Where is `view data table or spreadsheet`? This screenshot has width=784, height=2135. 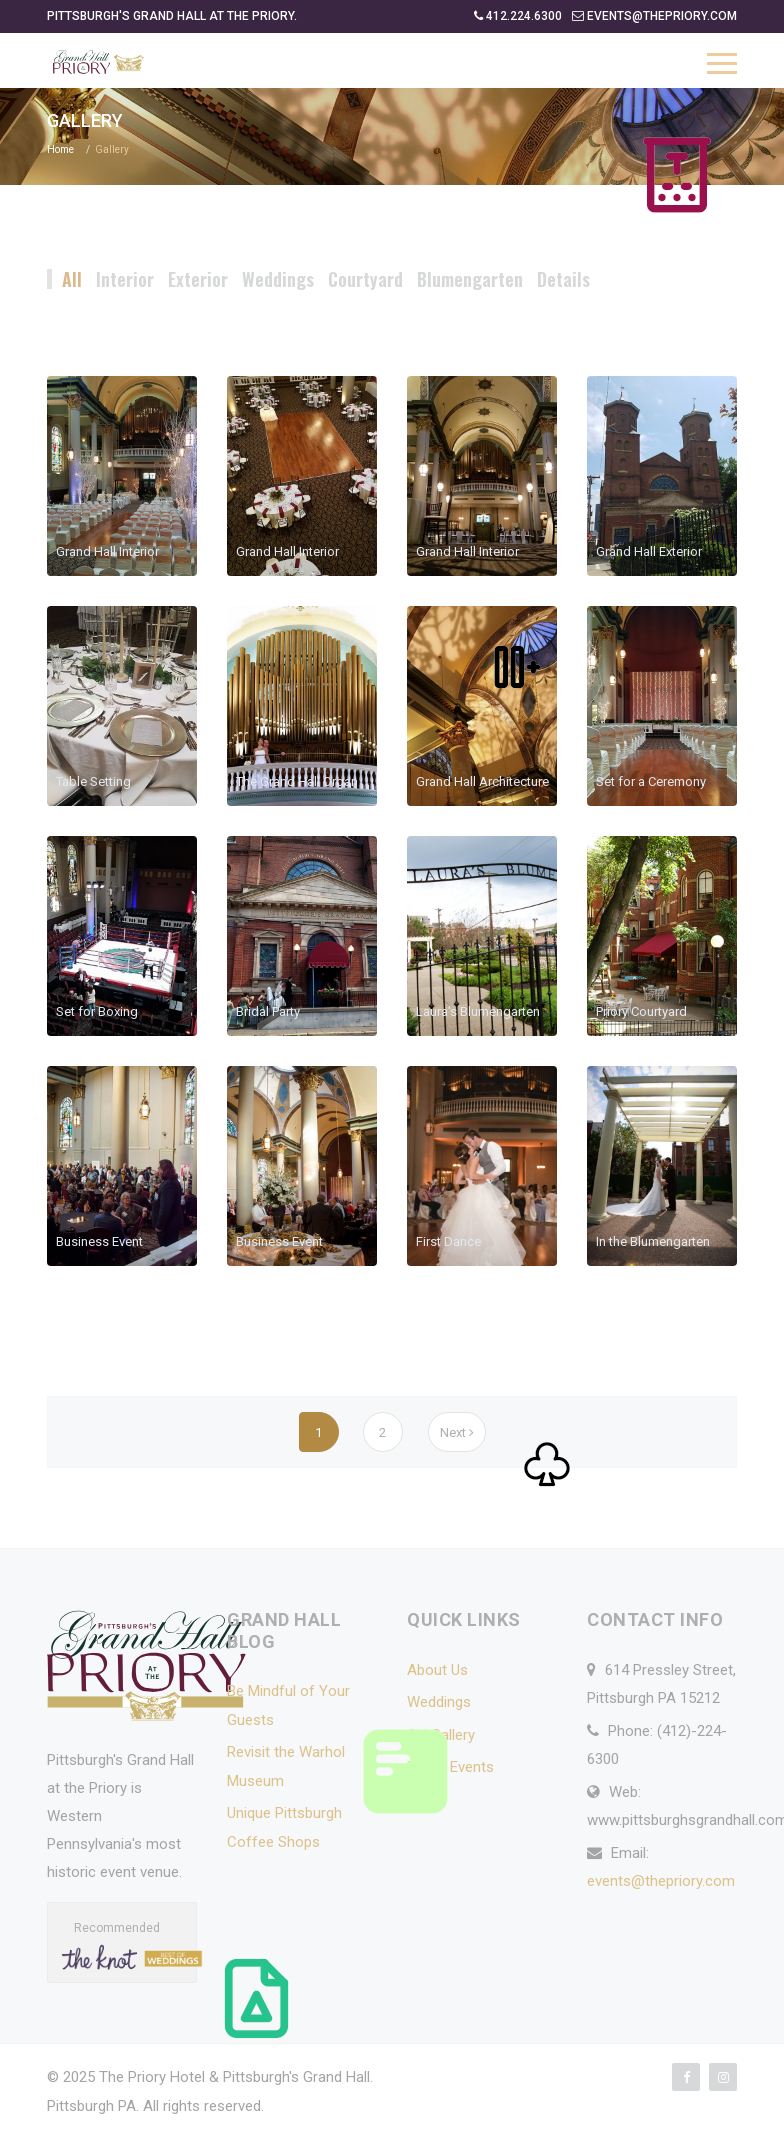
view data table or spreadsheet is located at coordinates (677, 175).